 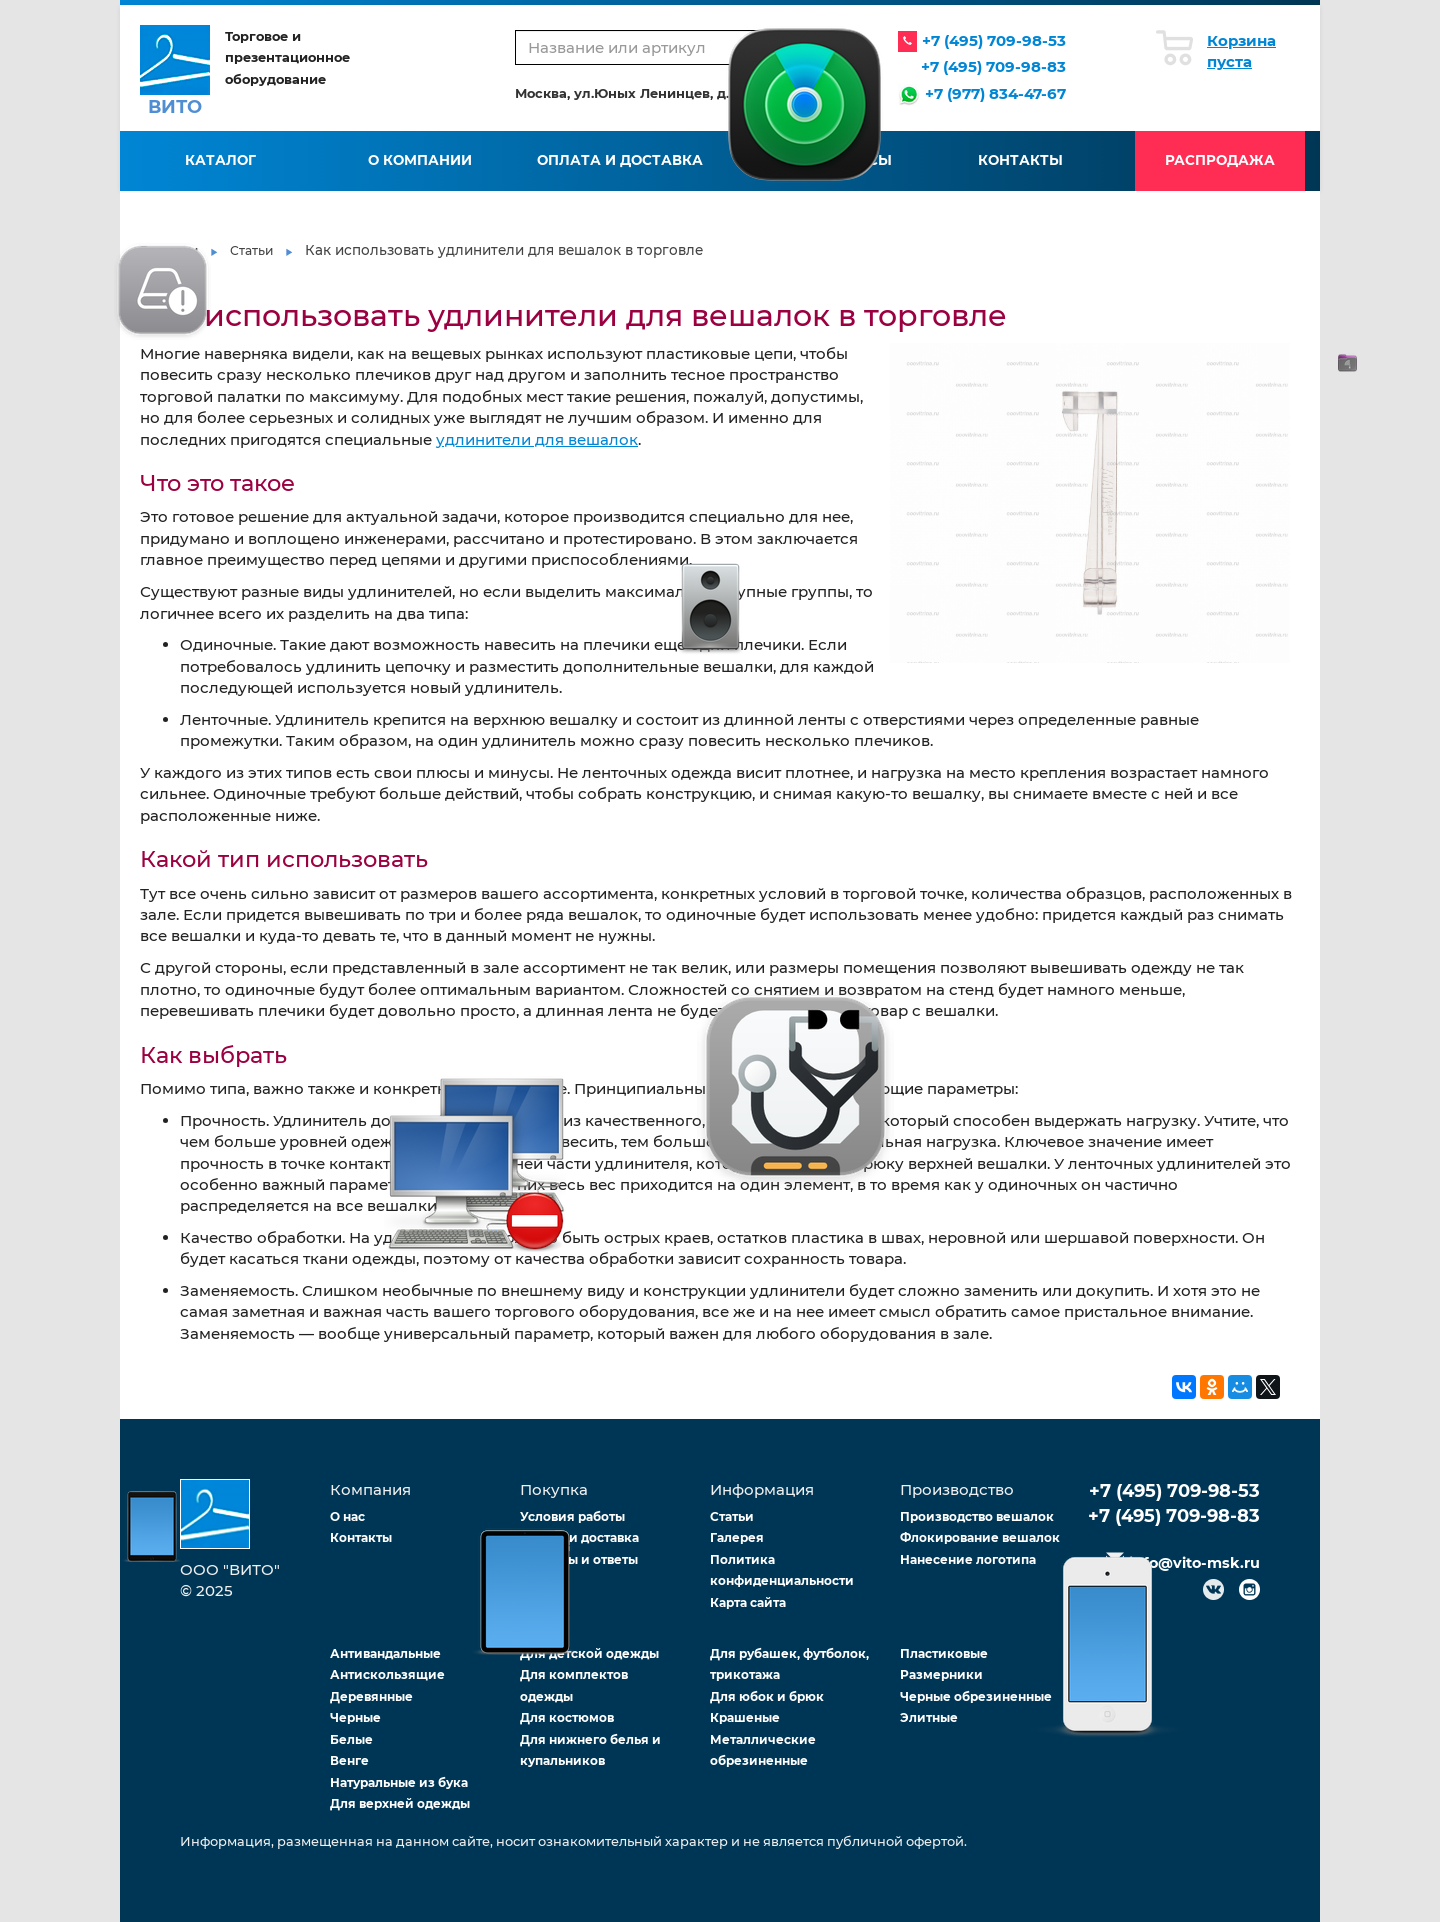 What do you see at coordinates (795, 1089) in the screenshot?
I see `access disk health and diagnostic settings` at bounding box center [795, 1089].